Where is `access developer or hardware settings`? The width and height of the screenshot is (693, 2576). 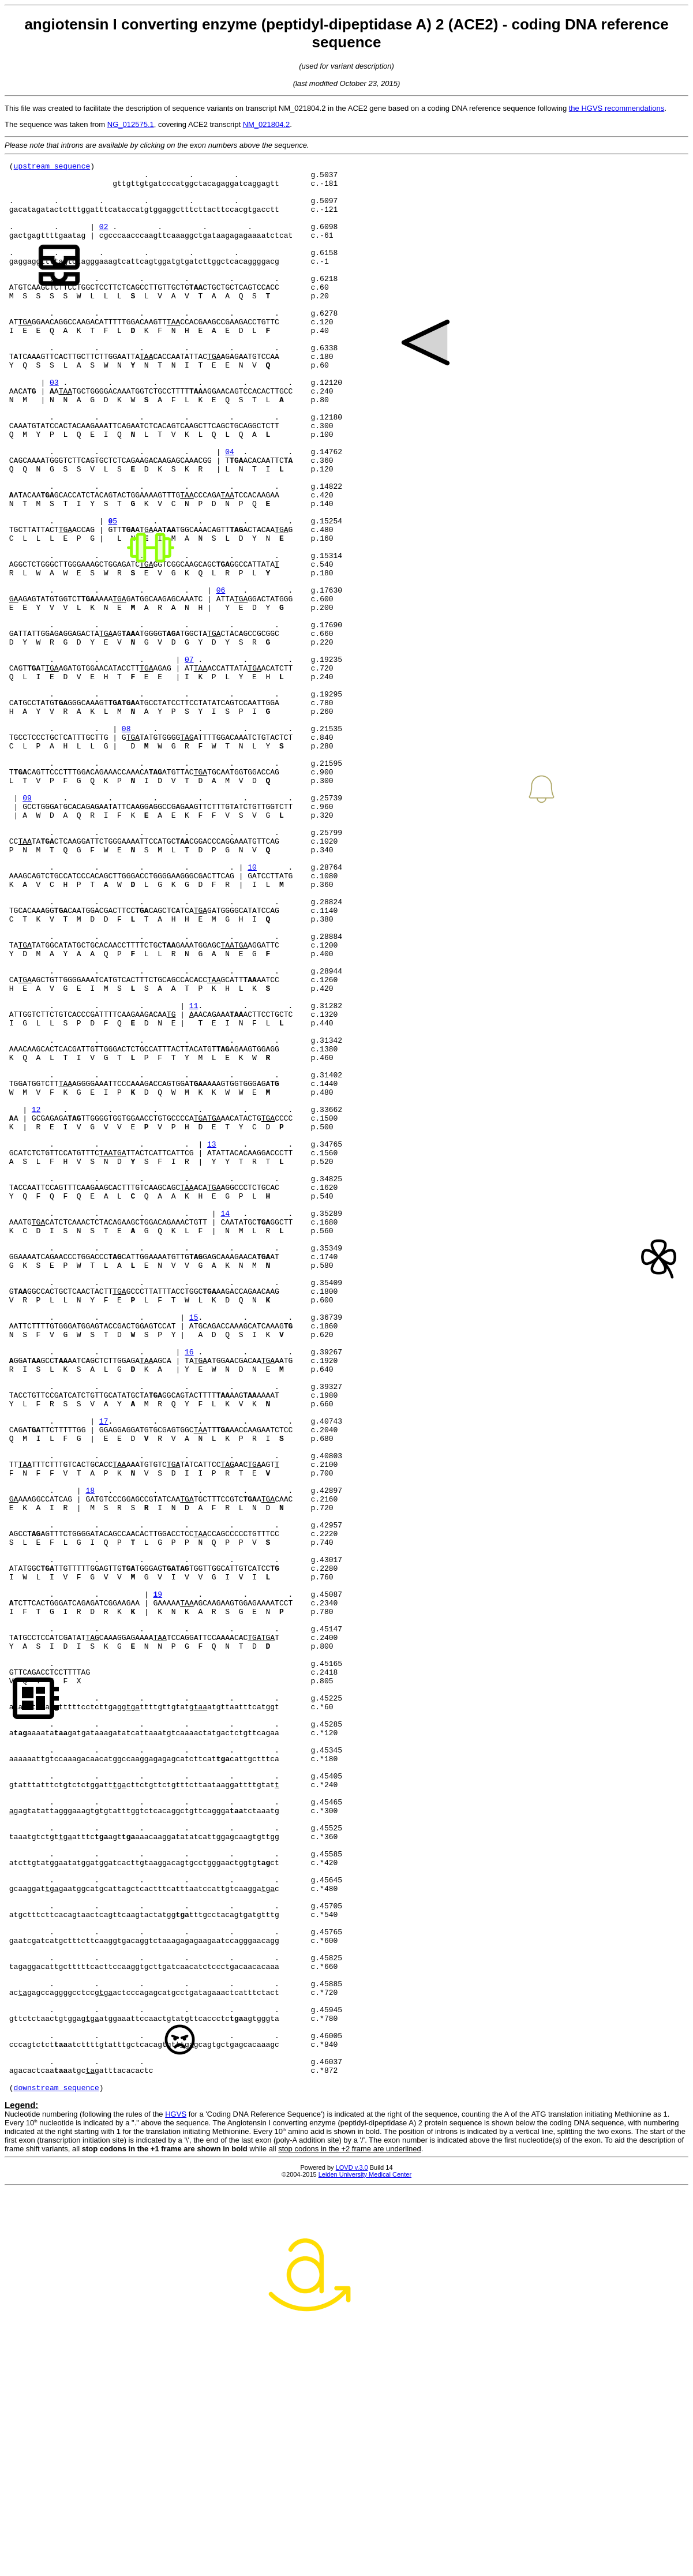
access developer or hardware settings is located at coordinates (36, 1698).